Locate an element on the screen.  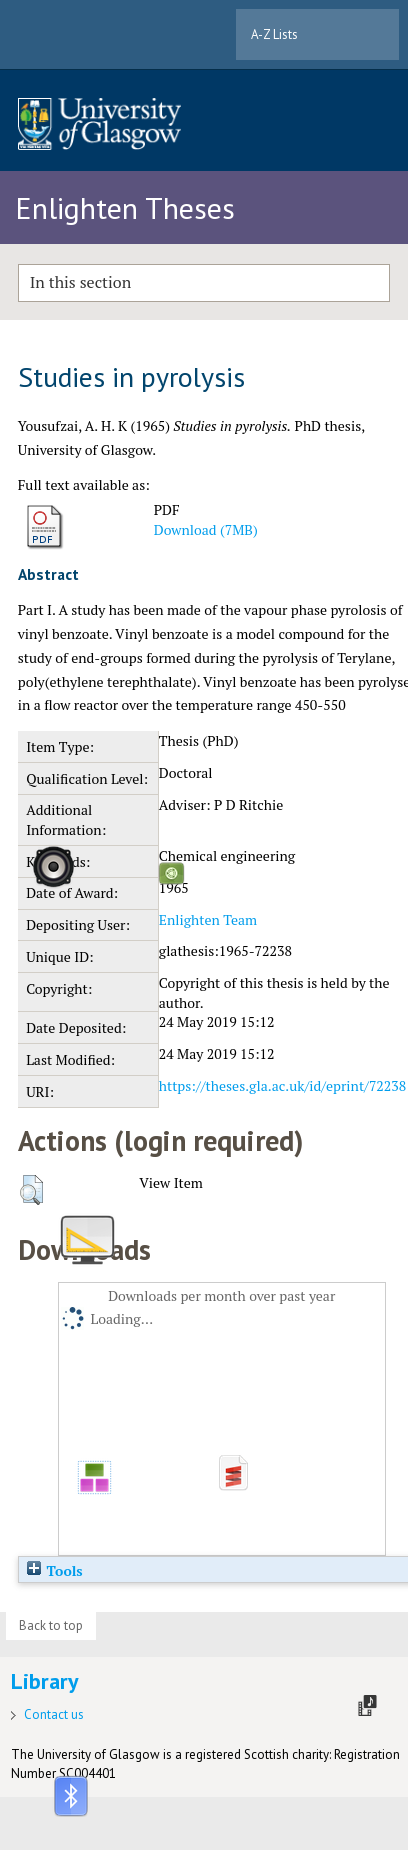
access multimedia applications is located at coordinates (367, 1705).